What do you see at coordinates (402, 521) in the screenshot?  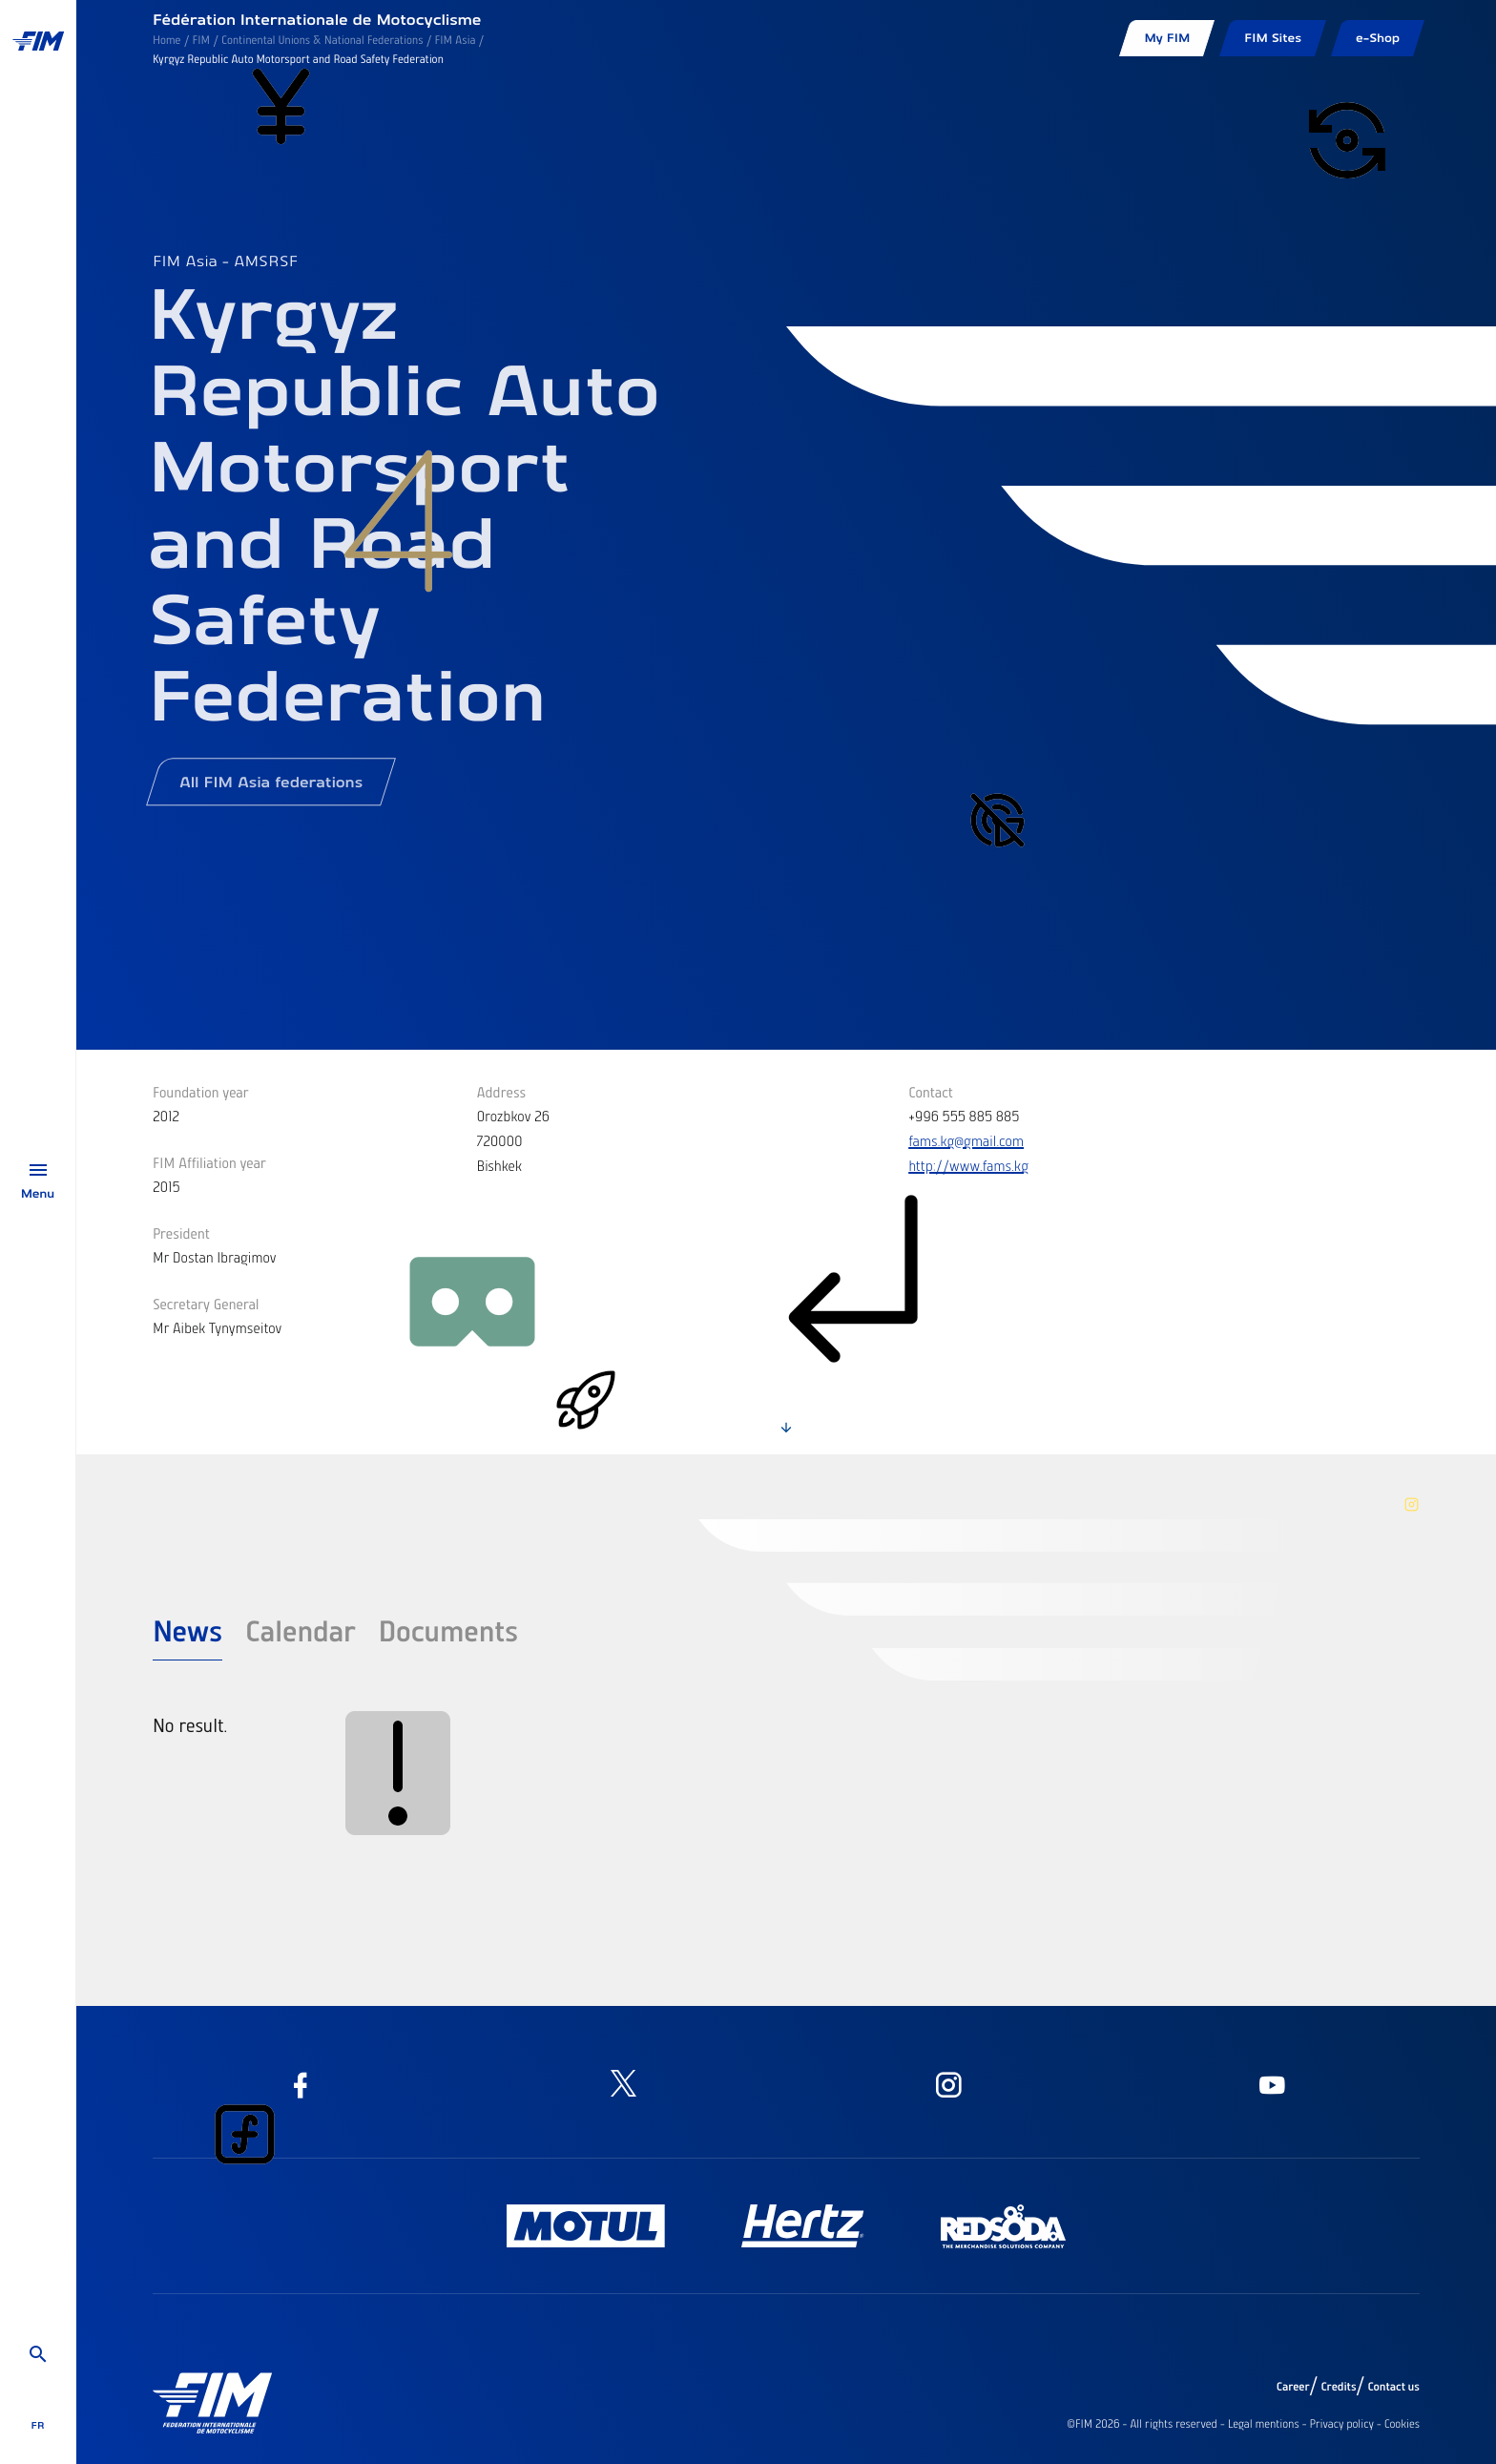 I see `indicates step four in a sequence or process` at bounding box center [402, 521].